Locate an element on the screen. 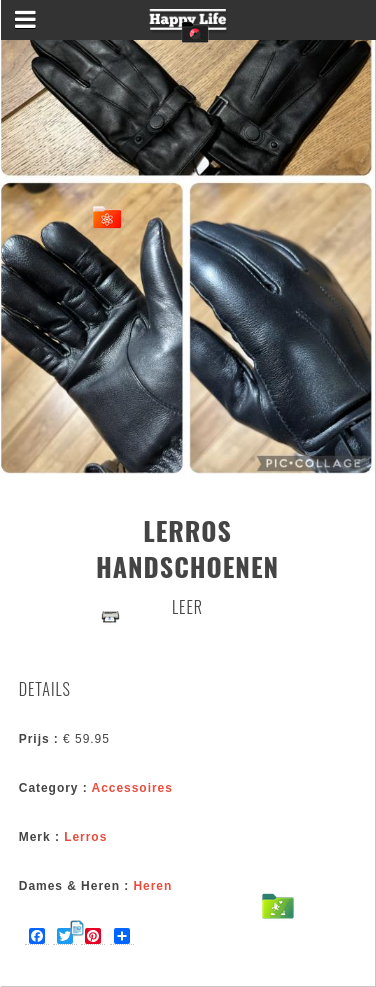  open physics course materials folder is located at coordinates (107, 218).